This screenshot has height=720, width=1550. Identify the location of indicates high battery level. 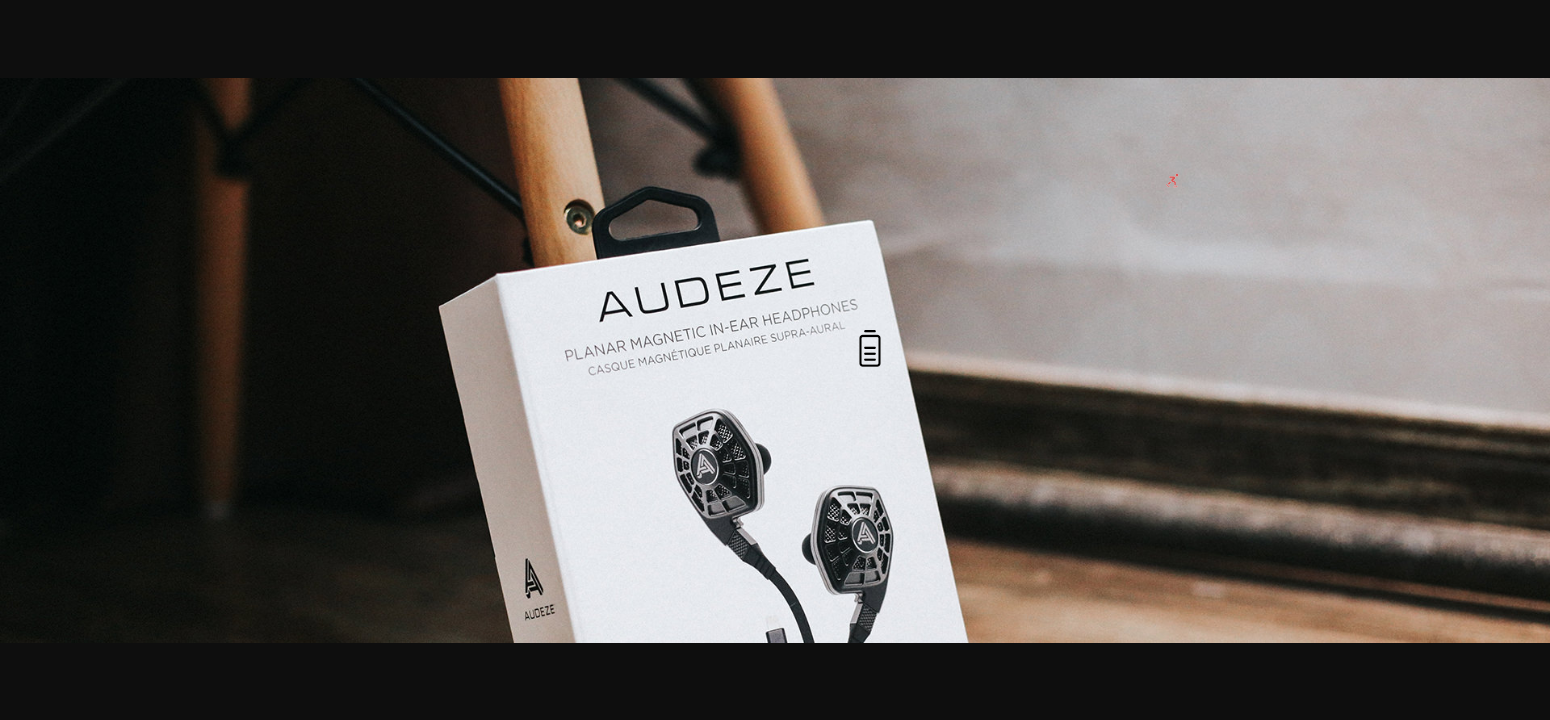
(870, 349).